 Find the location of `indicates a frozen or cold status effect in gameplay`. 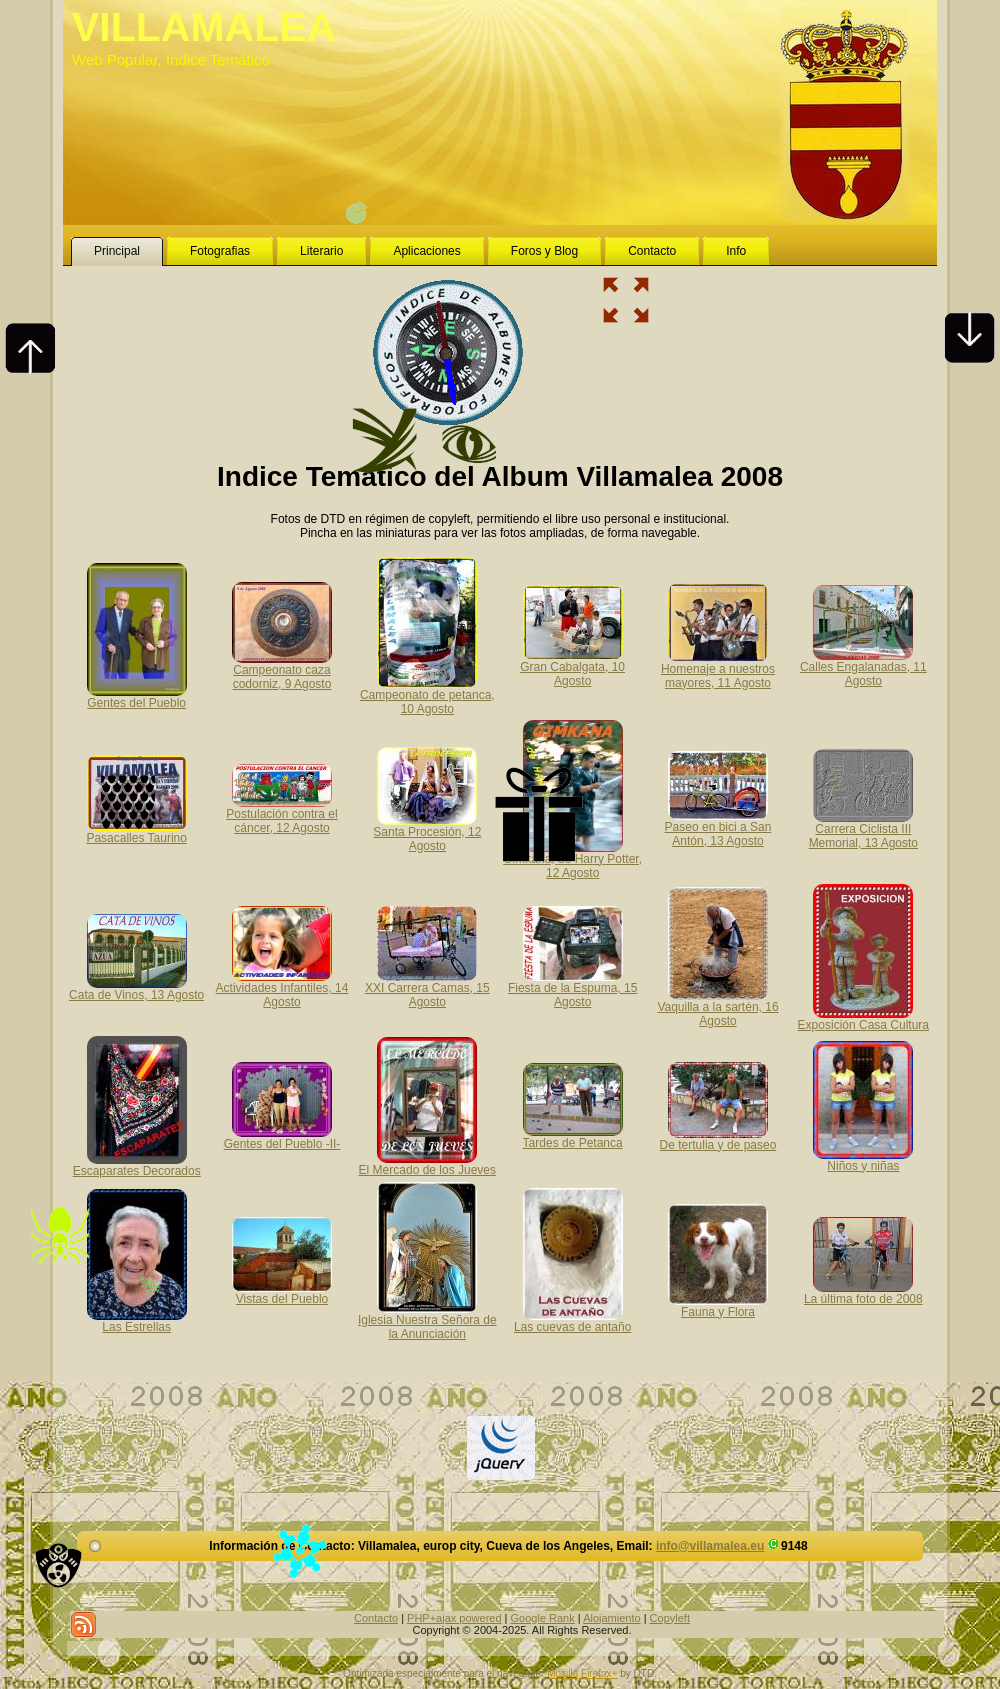

indicates a frozen or cold status effect in gameplay is located at coordinates (300, 1551).